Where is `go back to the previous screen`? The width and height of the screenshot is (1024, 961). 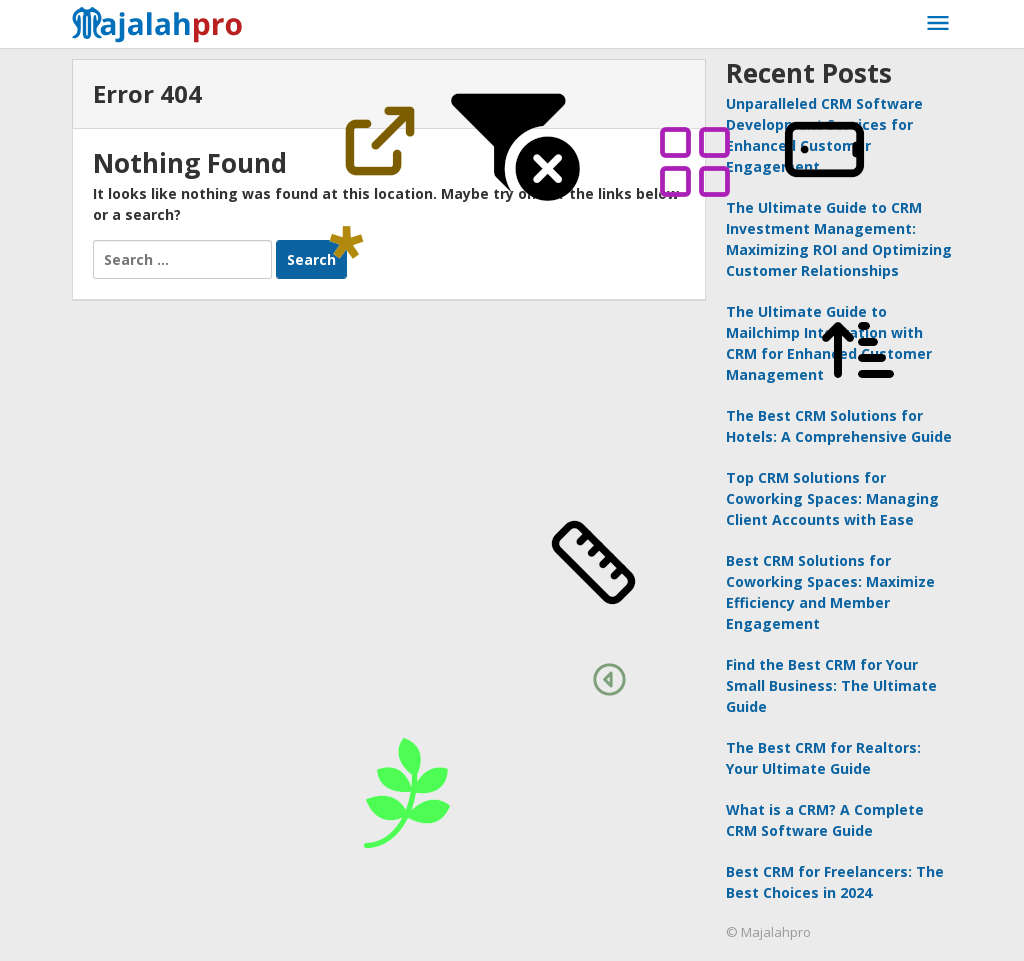
go back to the previous screen is located at coordinates (609, 679).